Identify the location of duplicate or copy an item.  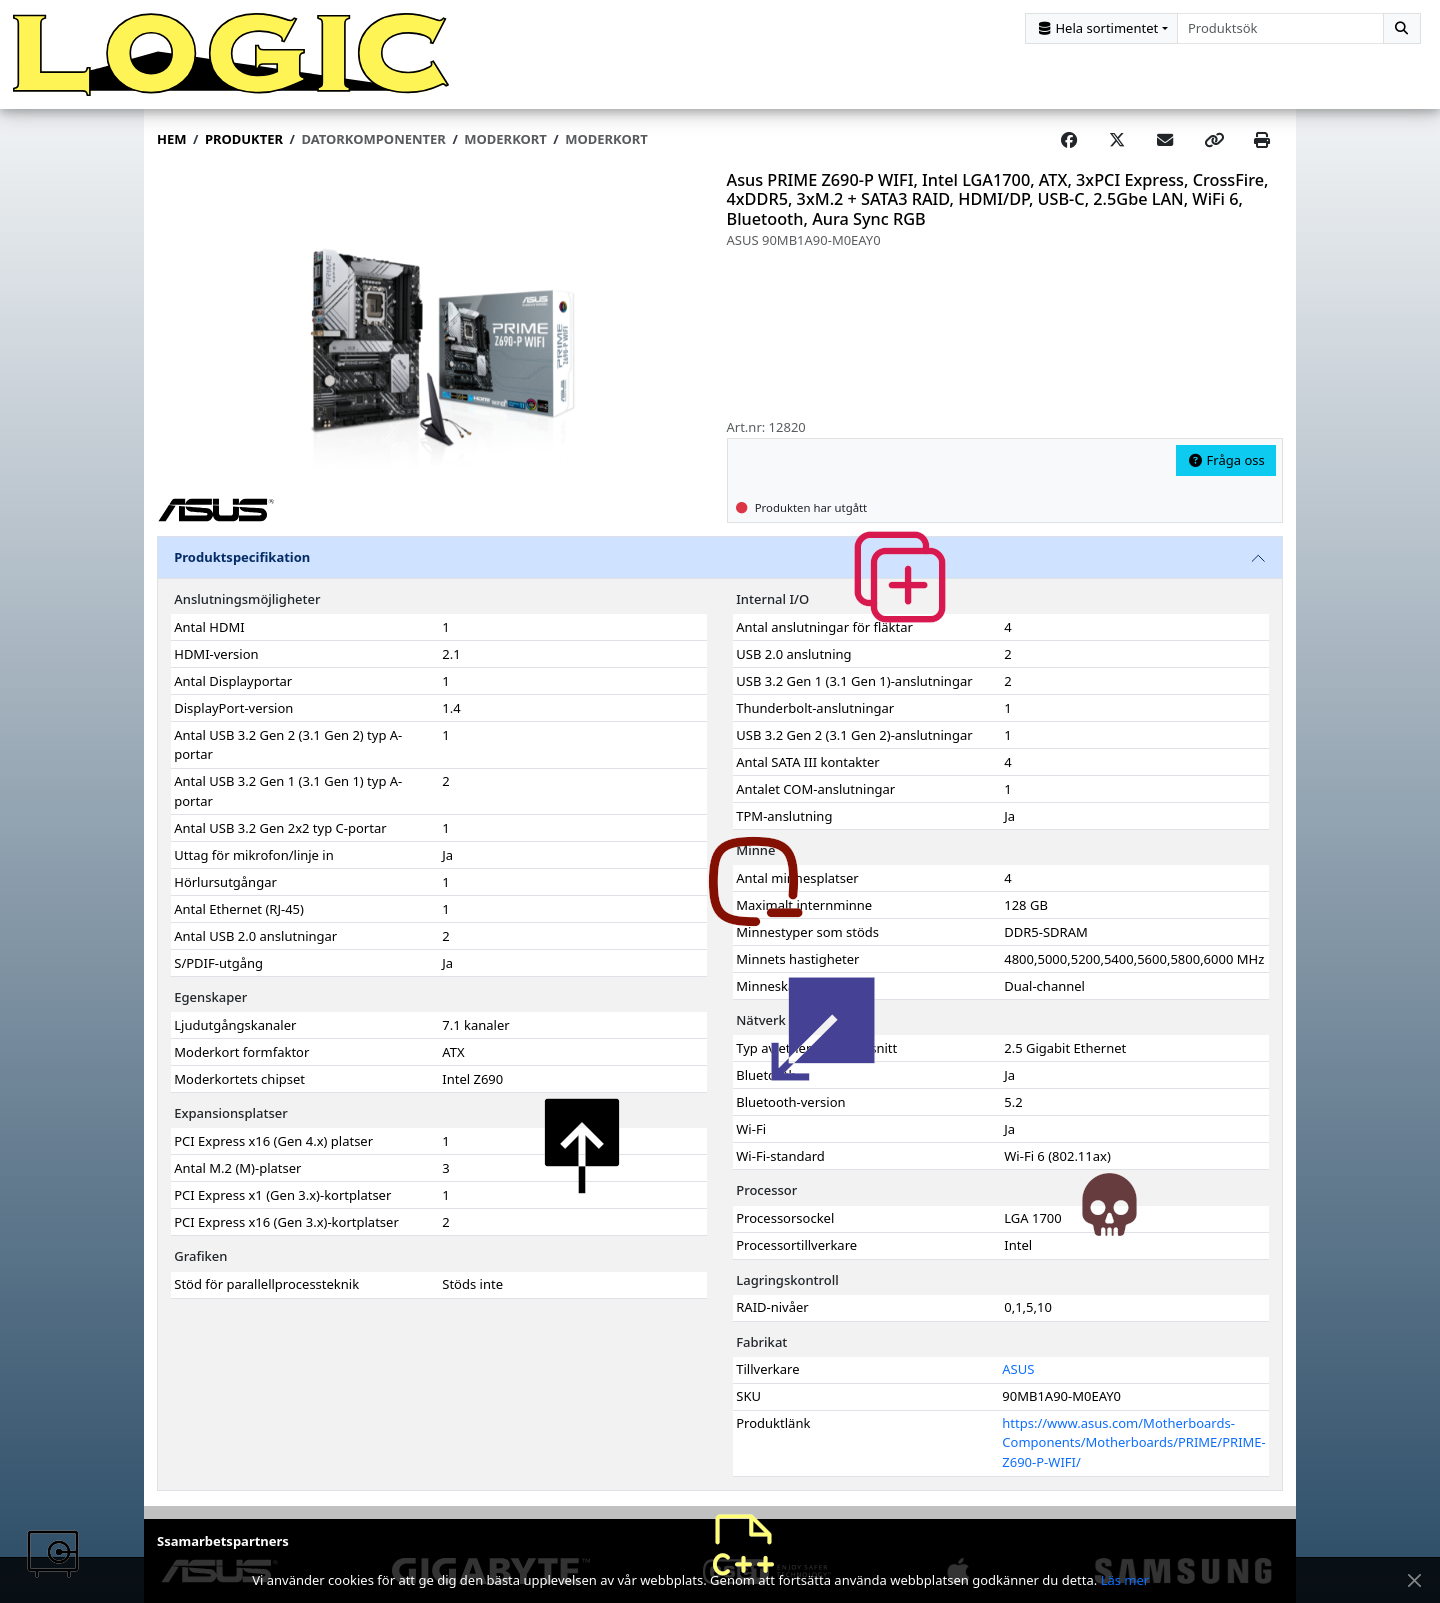
(900, 577).